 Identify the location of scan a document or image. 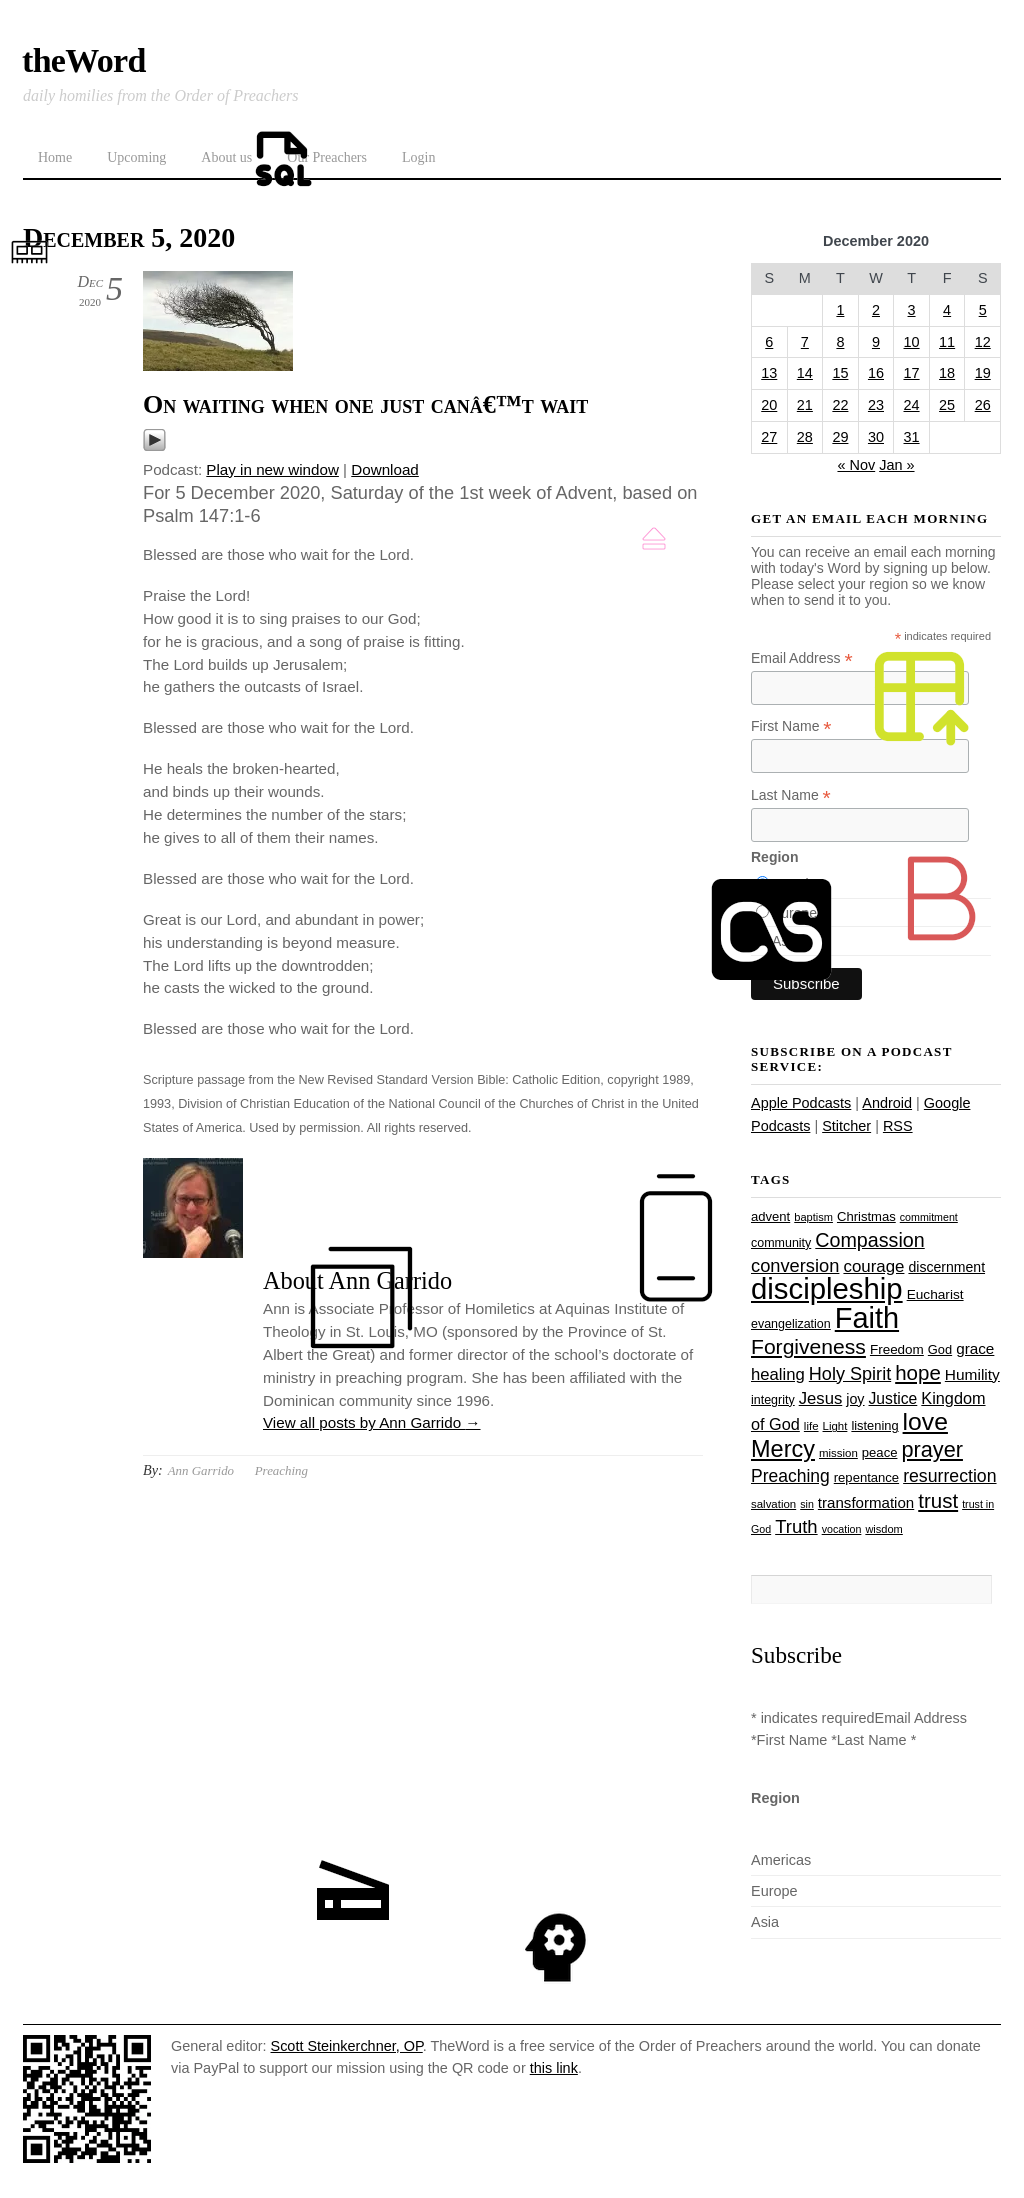
(353, 1888).